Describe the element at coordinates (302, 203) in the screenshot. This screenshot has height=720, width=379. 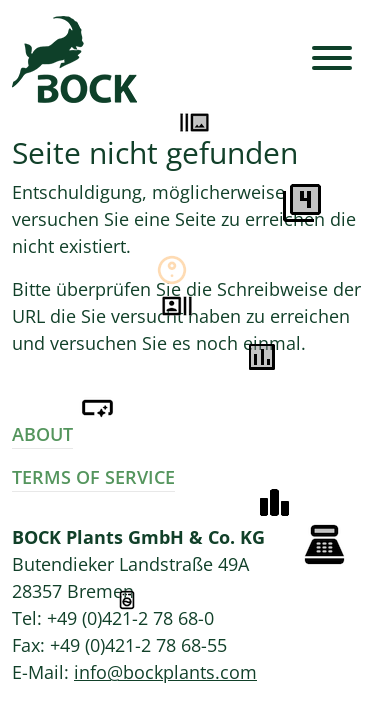
I see `select 4 images or items` at that location.